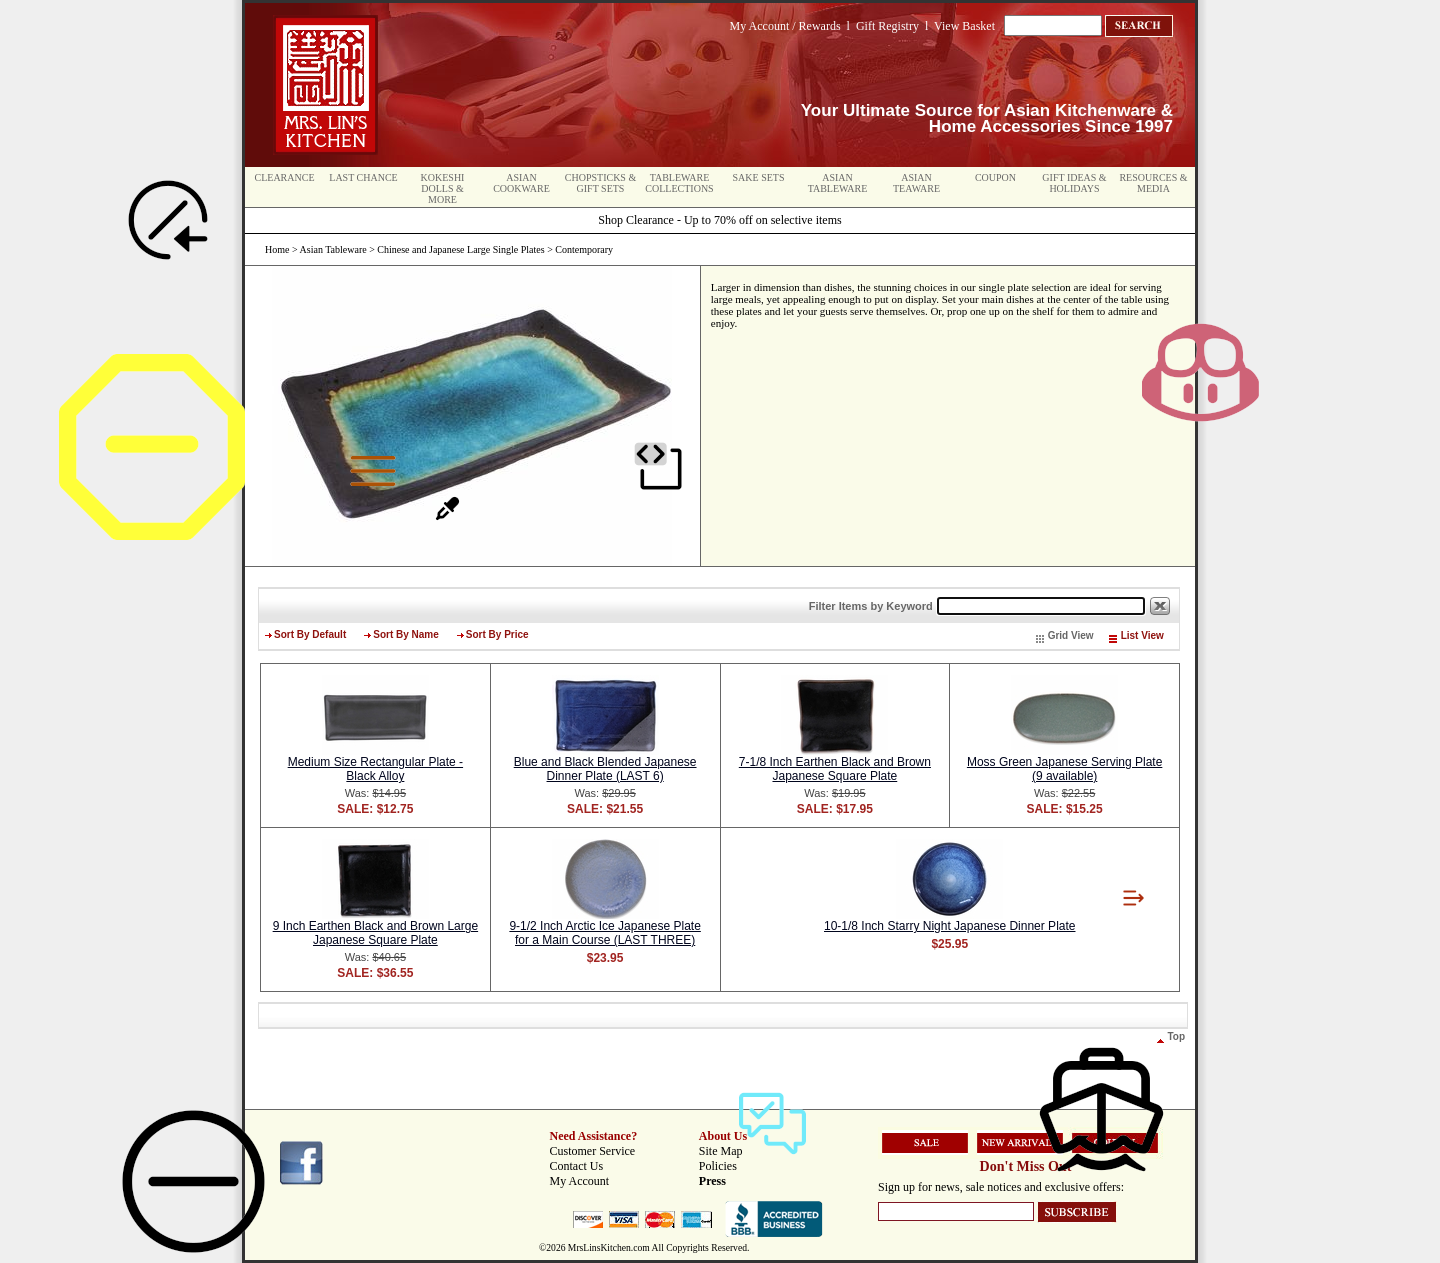 The height and width of the screenshot is (1263, 1440). Describe the element at coordinates (447, 508) in the screenshot. I see `select a color from the canvas` at that location.